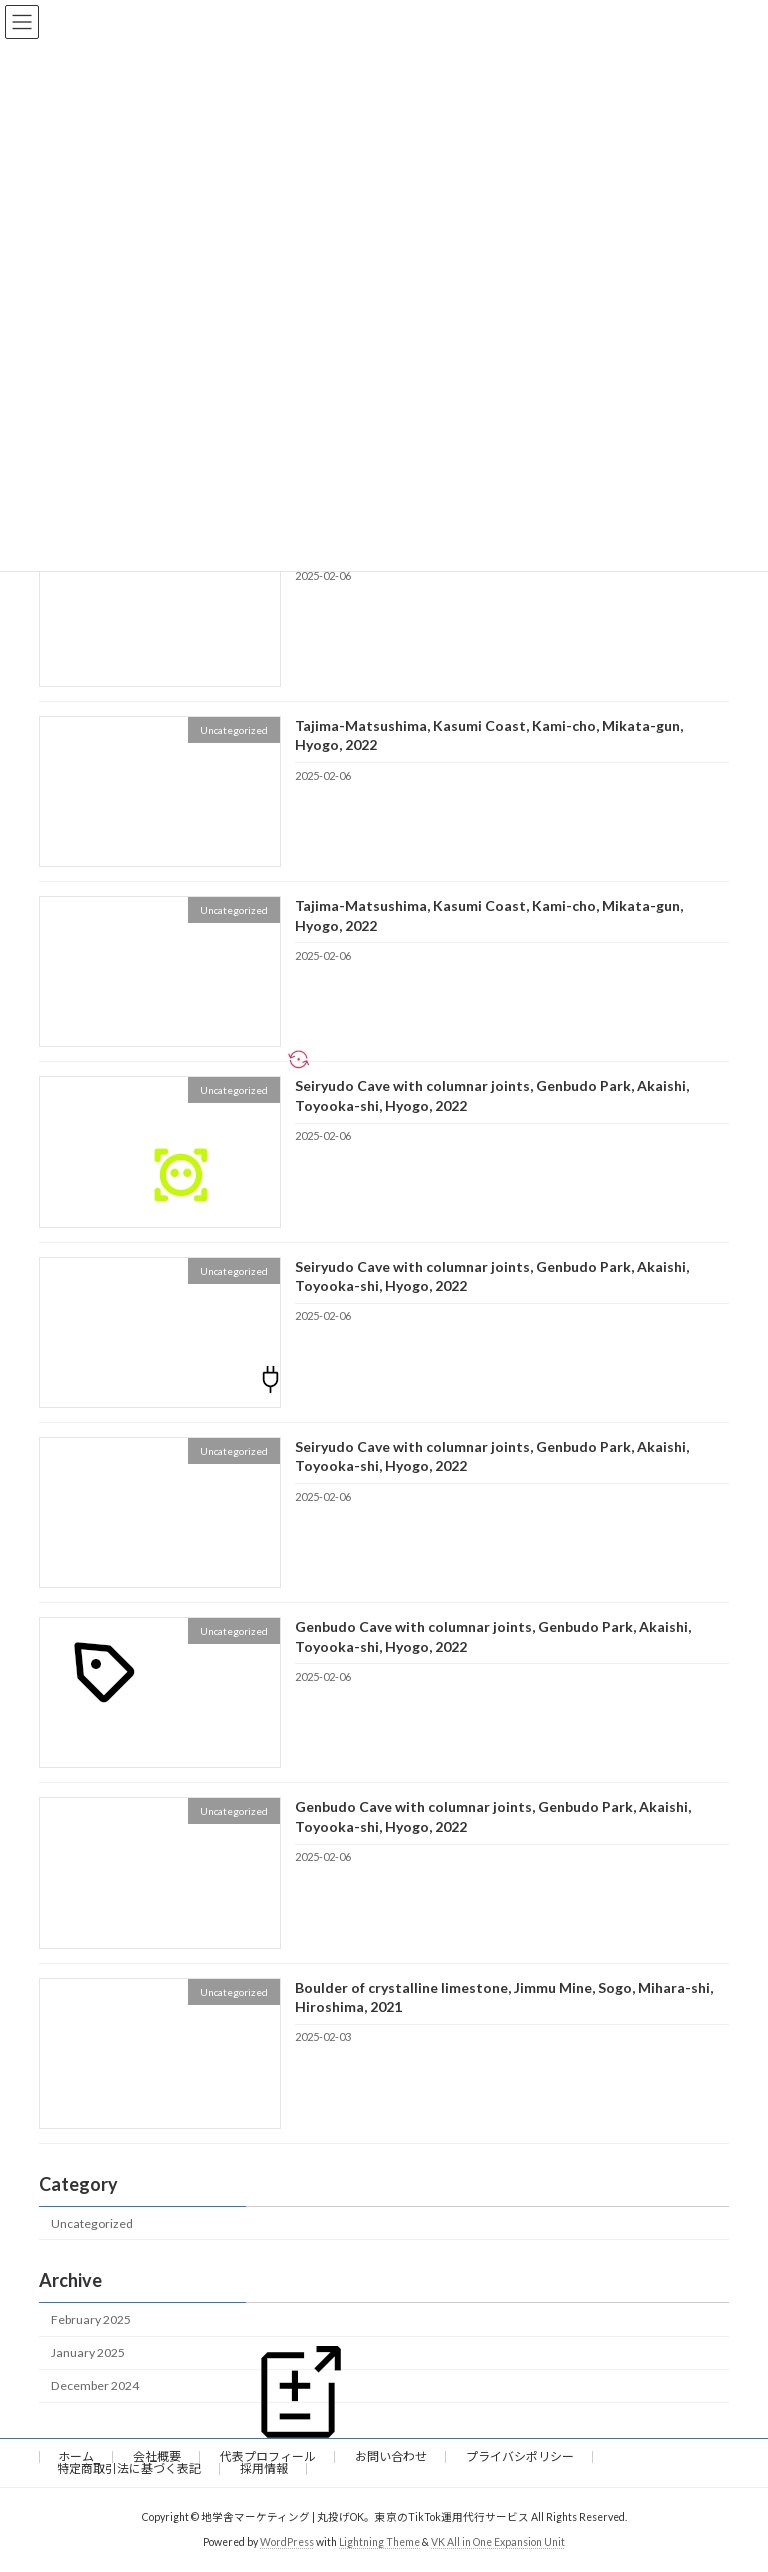  Describe the element at coordinates (270, 1379) in the screenshot. I see `connect to a power source or external device` at that location.